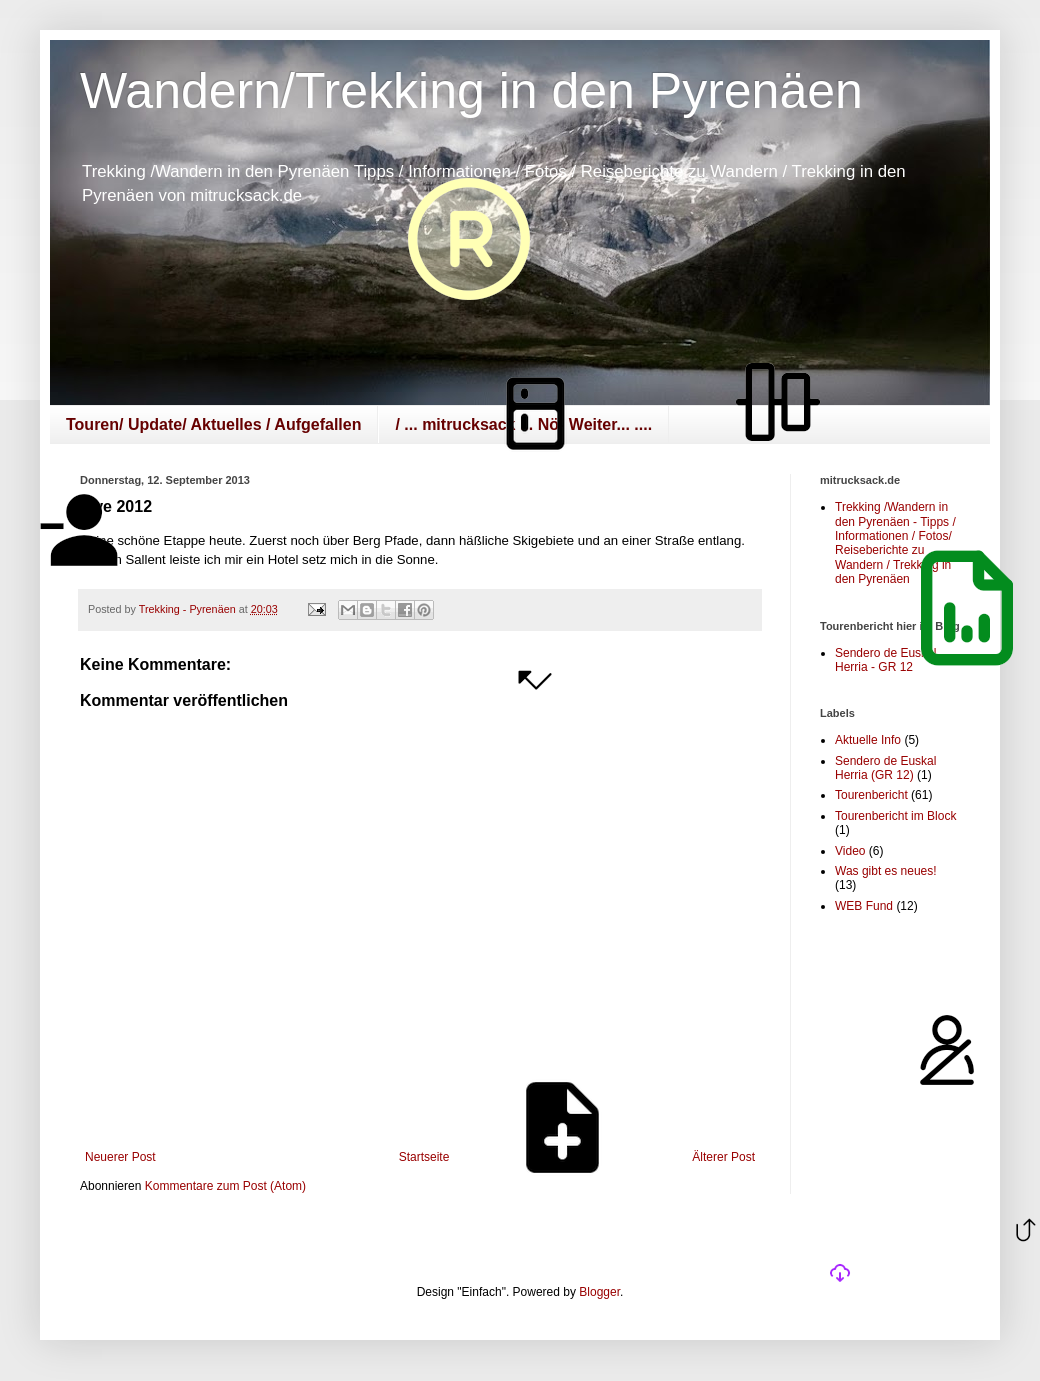 This screenshot has height=1381, width=1040. Describe the element at coordinates (778, 402) in the screenshot. I see `align selected objects to vertical center` at that location.